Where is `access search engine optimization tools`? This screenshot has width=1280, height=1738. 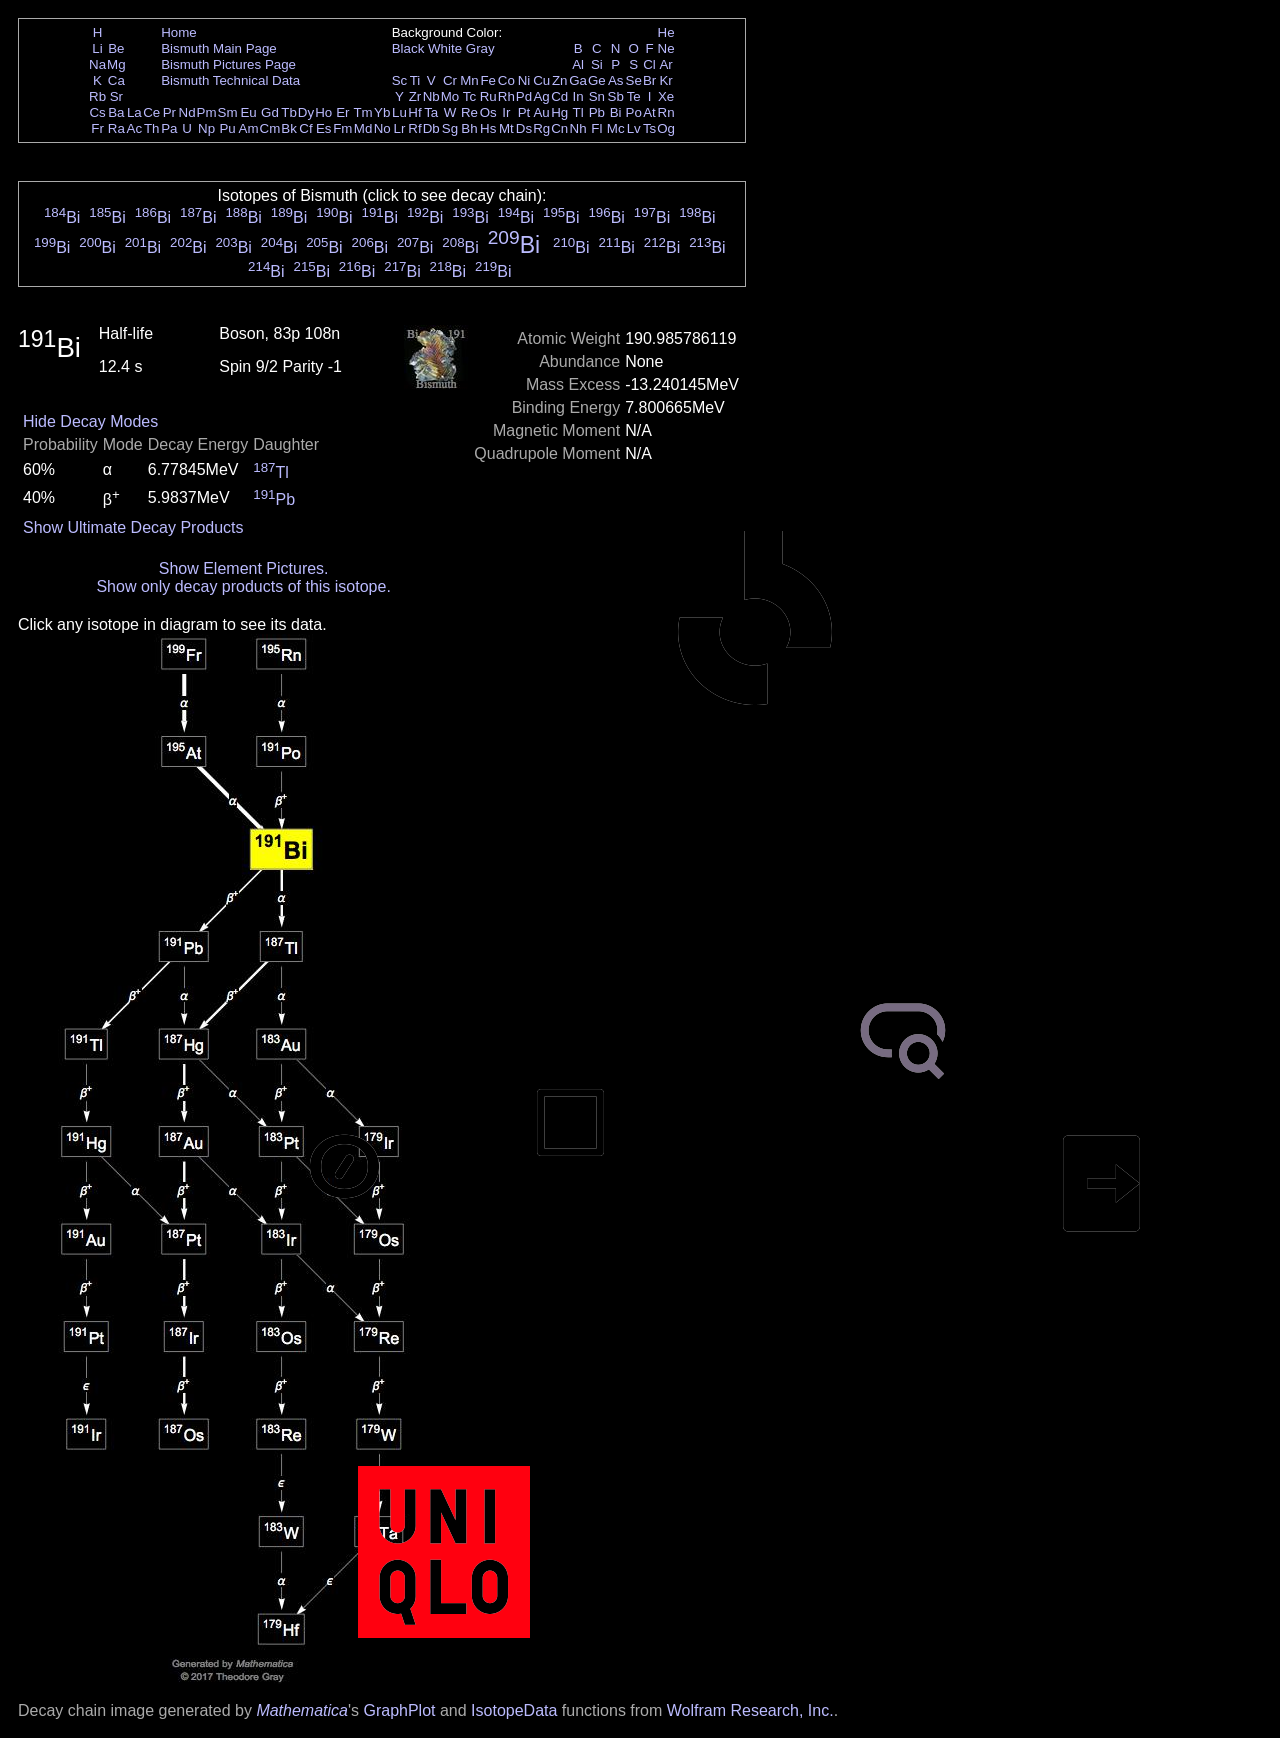
access search engine optimization tools is located at coordinates (903, 1038).